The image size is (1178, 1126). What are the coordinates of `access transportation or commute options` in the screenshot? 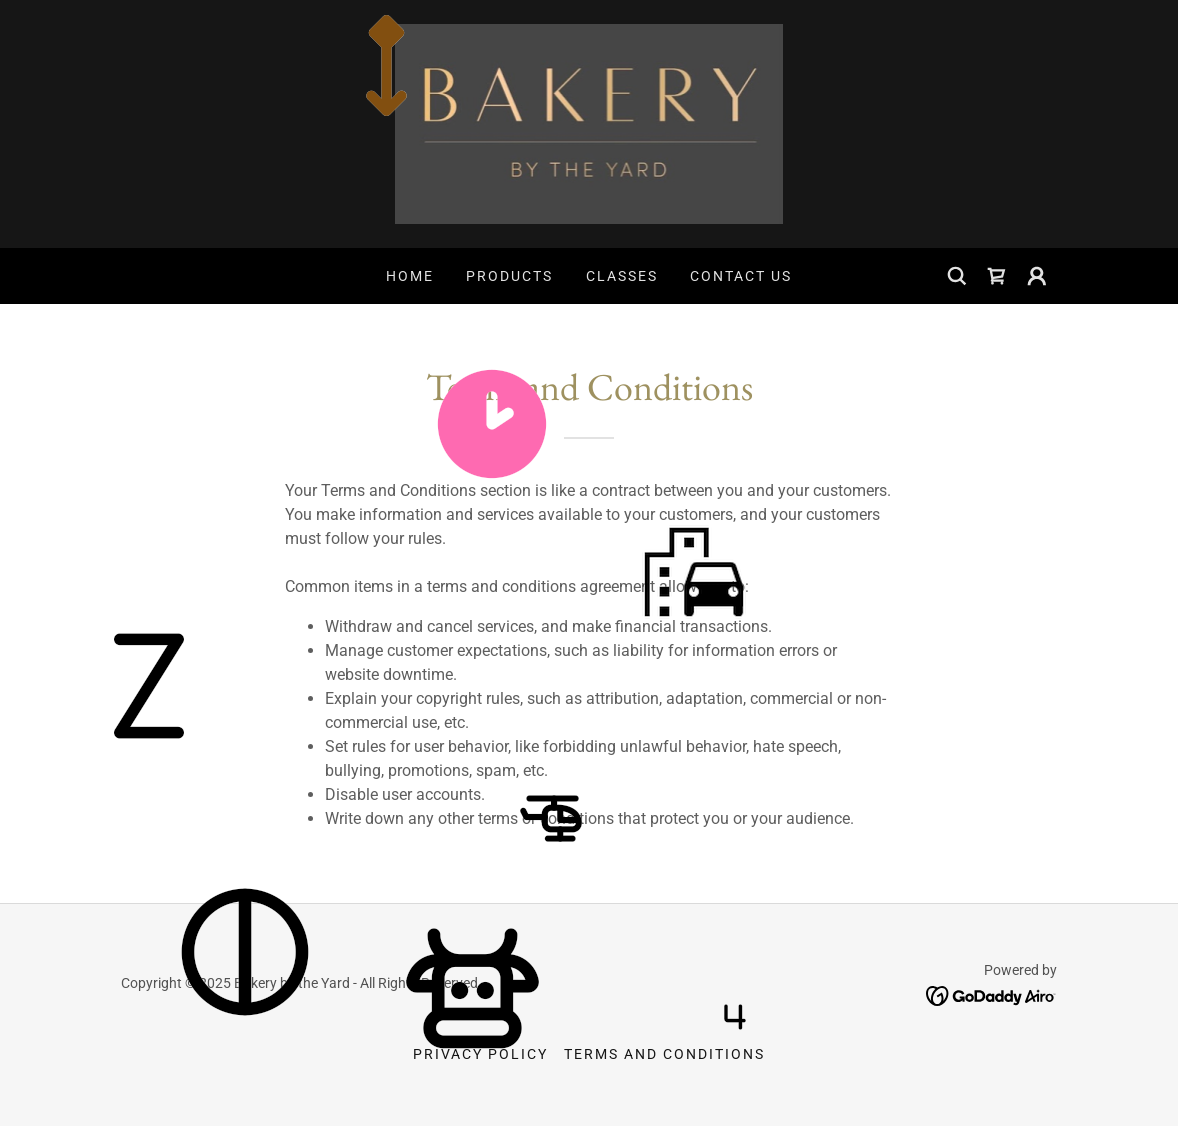 It's located at (694, 572).